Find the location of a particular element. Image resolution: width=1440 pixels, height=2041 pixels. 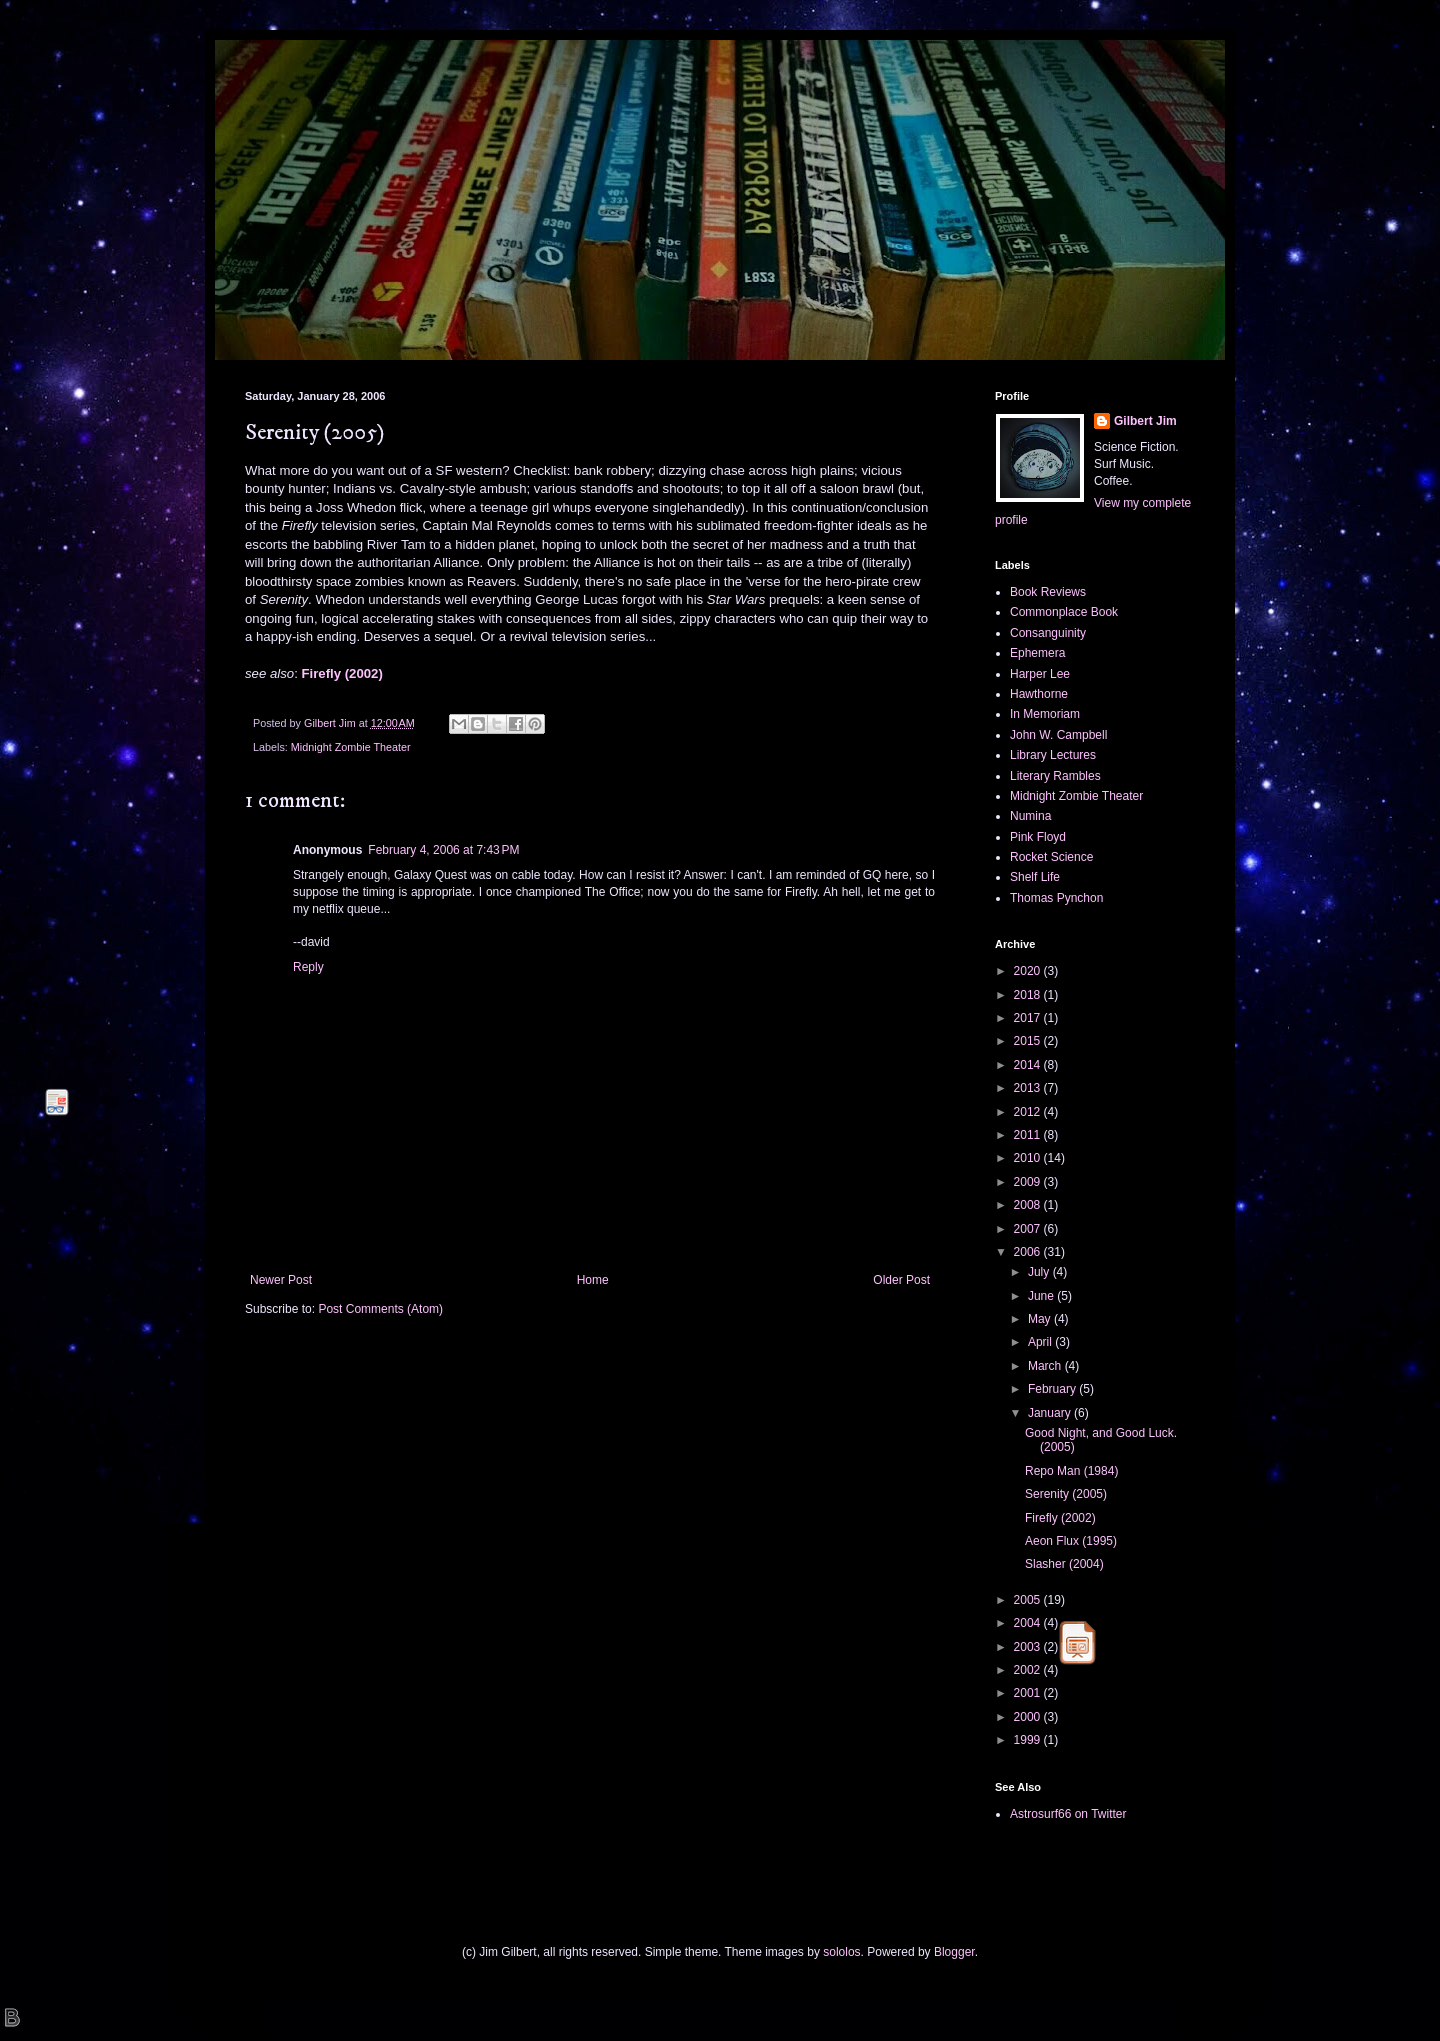

open evince document viewer is located at coordinates (57, 1102).